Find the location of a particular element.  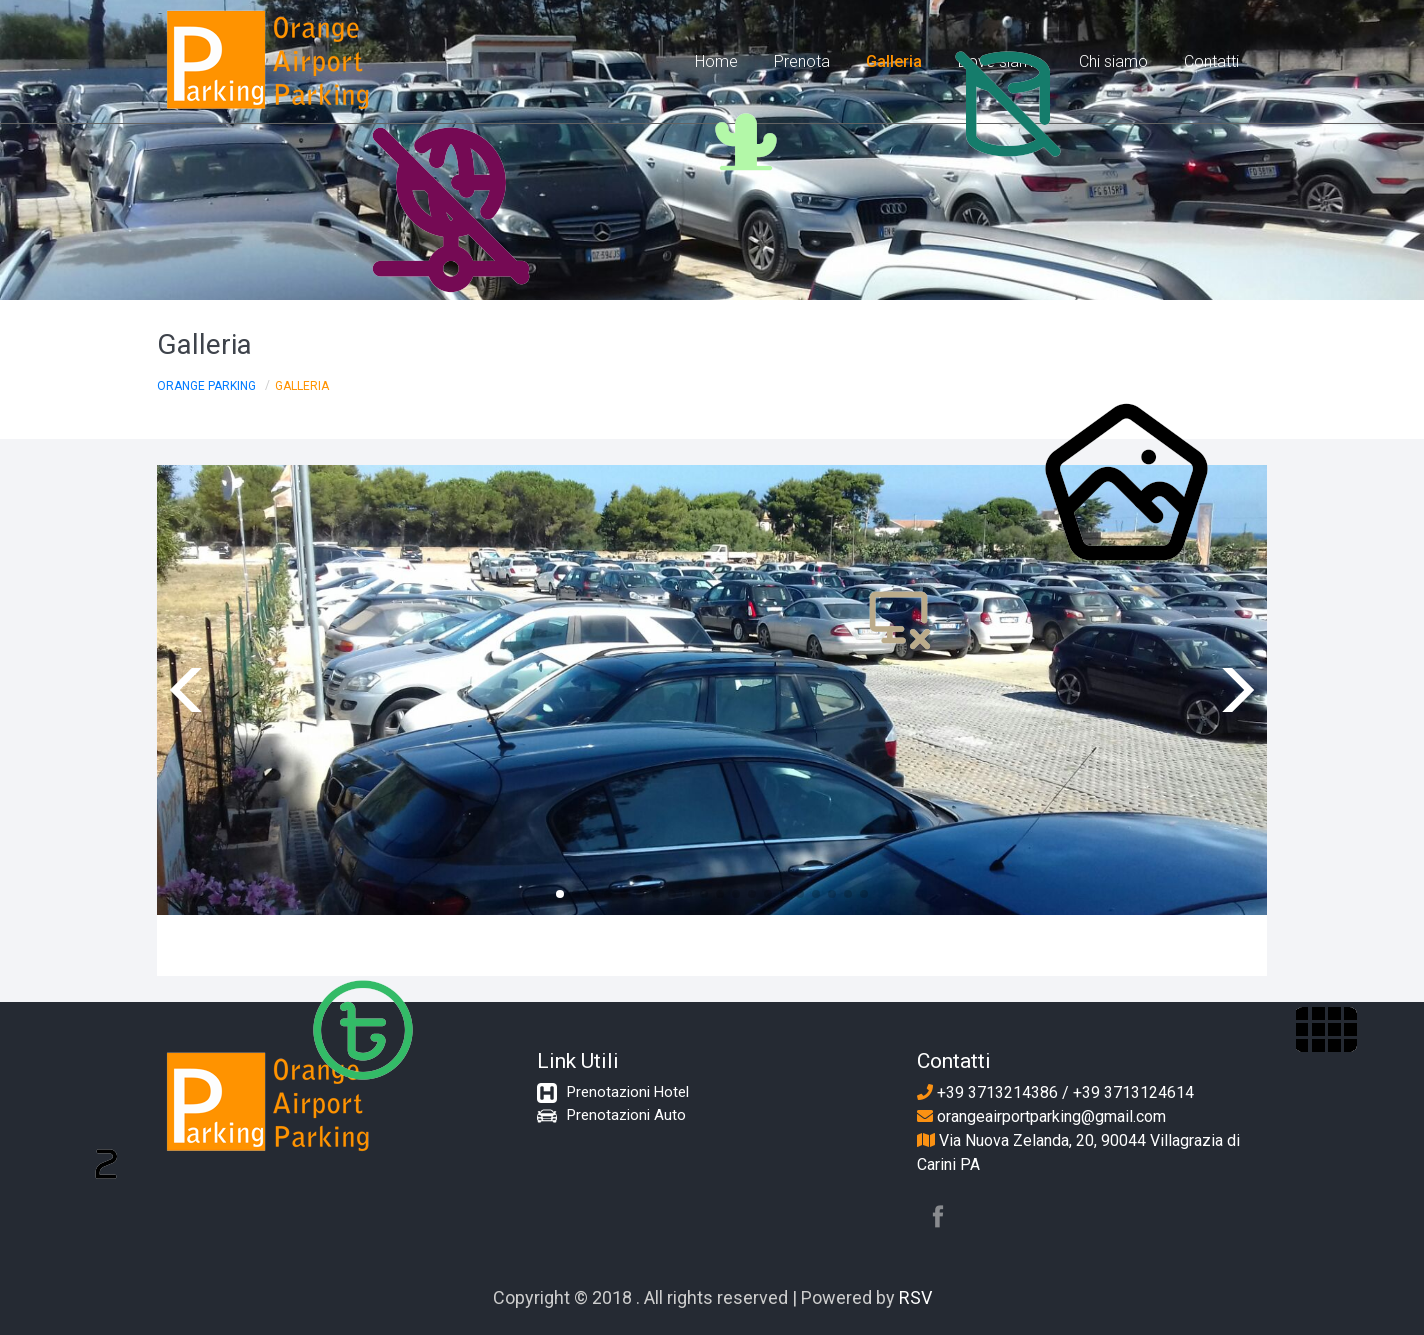

database or storage unavailable is located at coordinates (1008, 104).